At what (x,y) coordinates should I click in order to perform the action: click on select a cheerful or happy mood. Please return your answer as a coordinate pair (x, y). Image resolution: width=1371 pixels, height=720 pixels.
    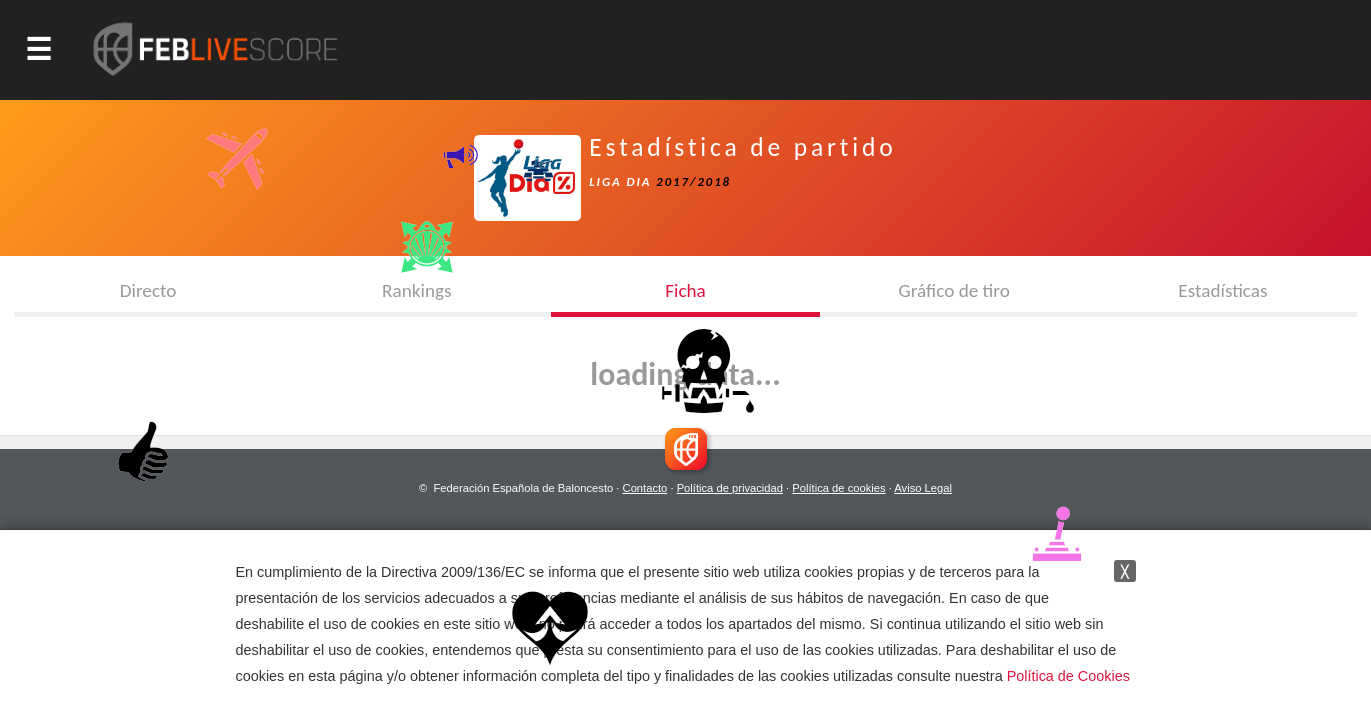
    Looking at the image, I should click on (550, 627).